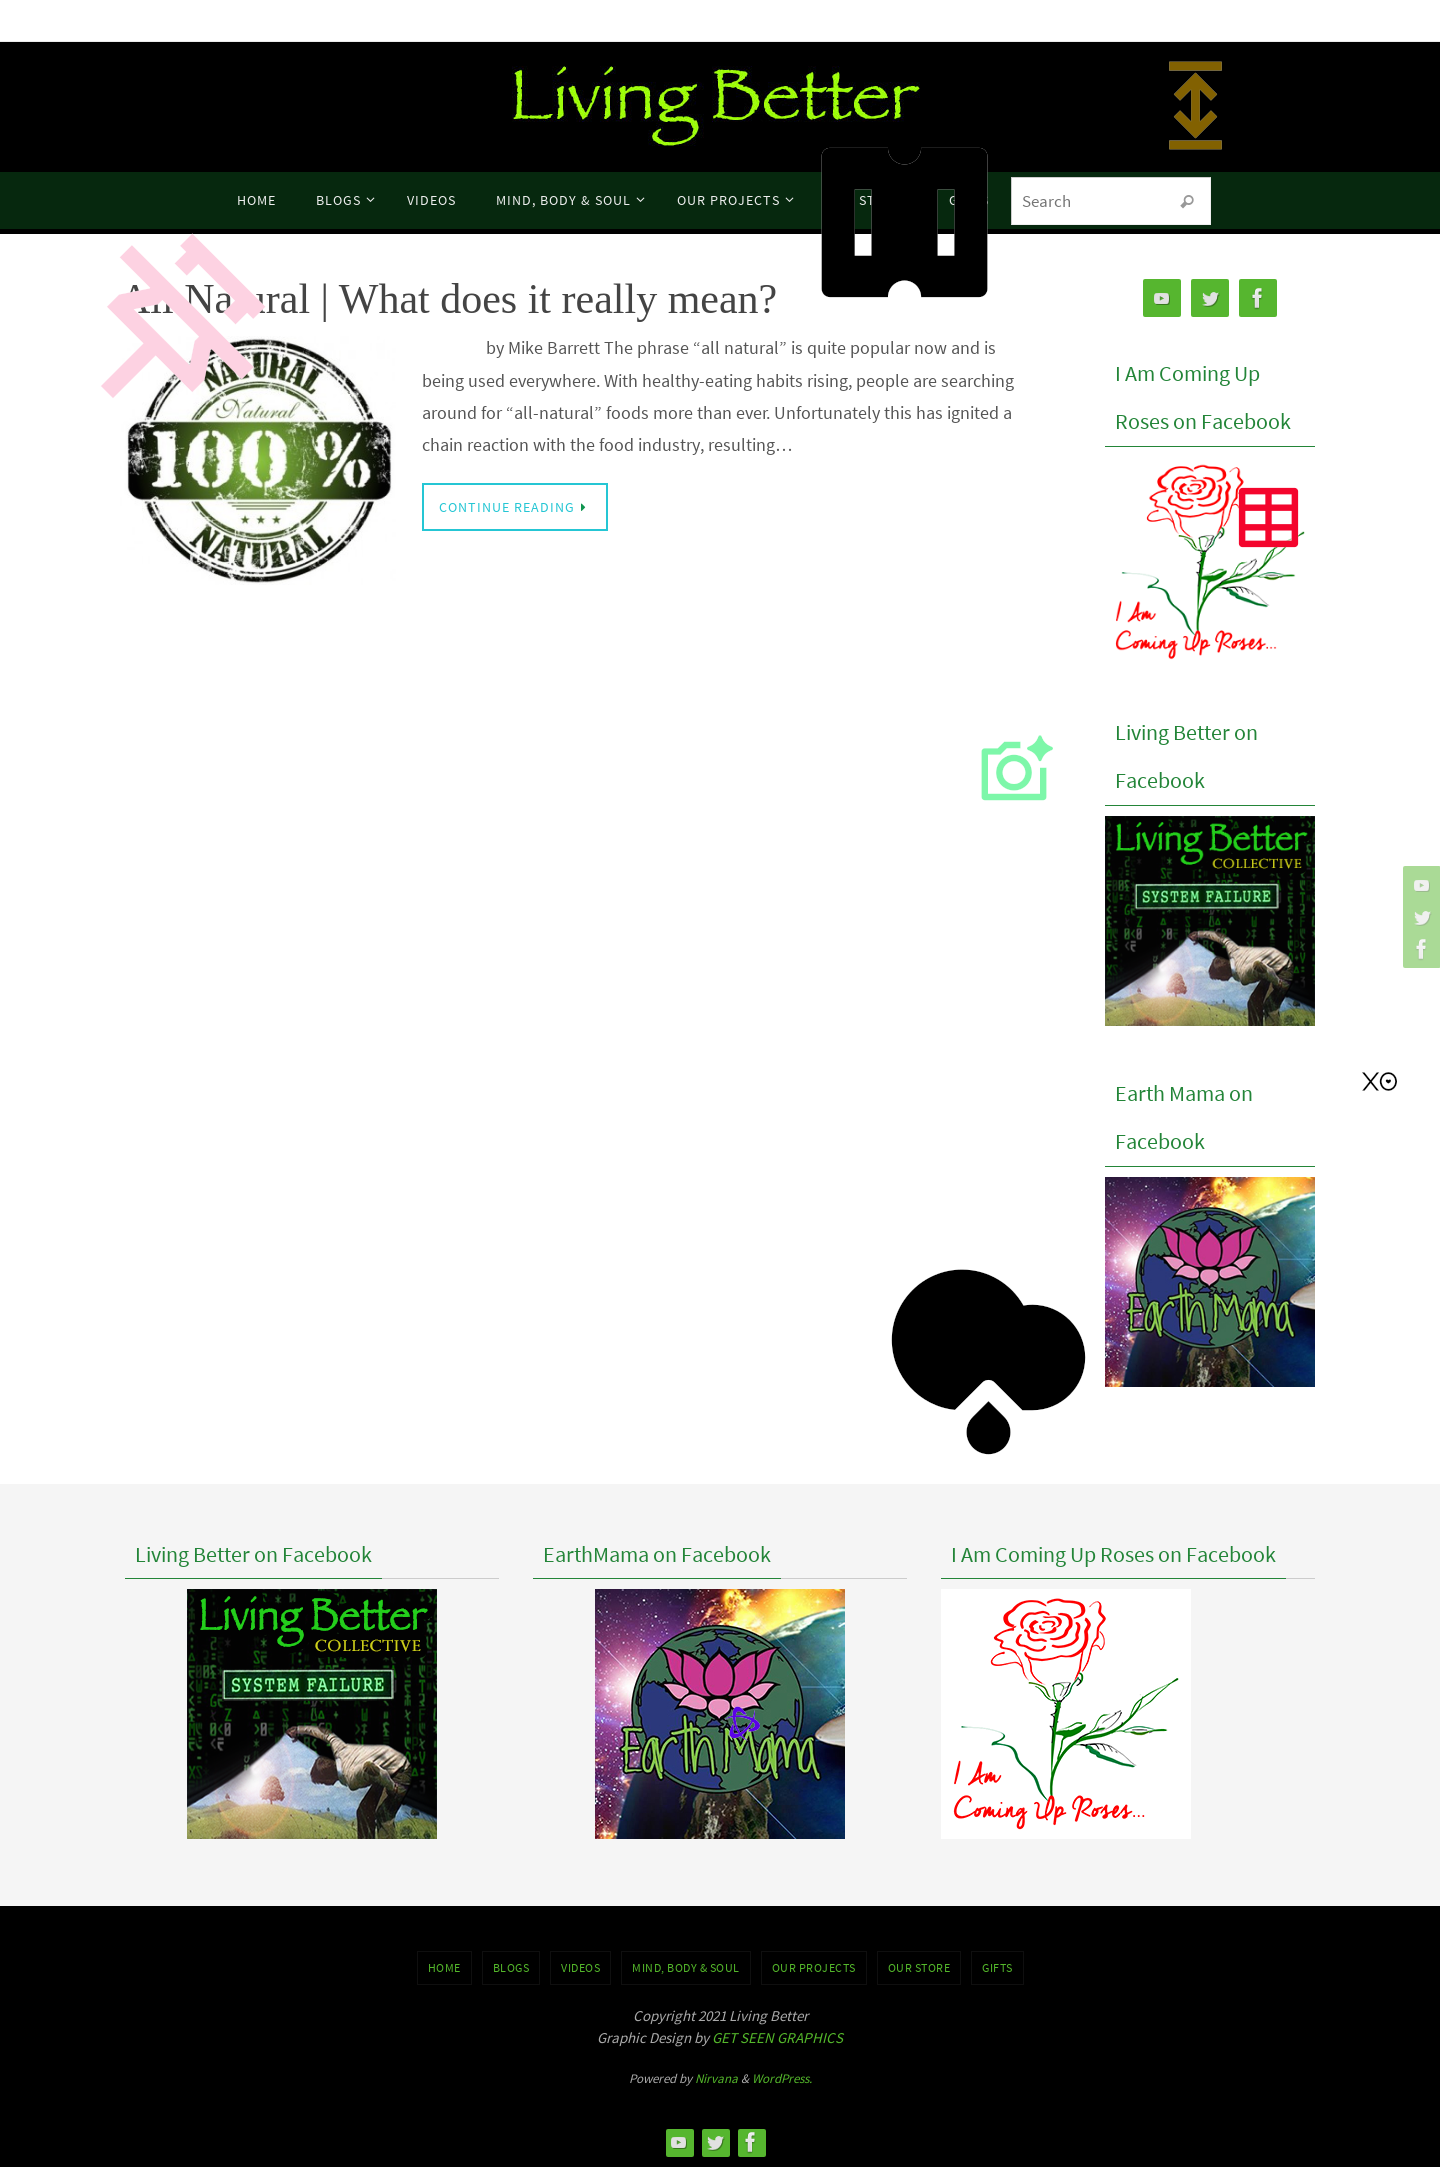 This screenshot has width=1440, height=2167. What do you see at coordinates (1379, 1081) in the screenshot?
I see `xo brand logo` at bounding box center [1379, 1081].